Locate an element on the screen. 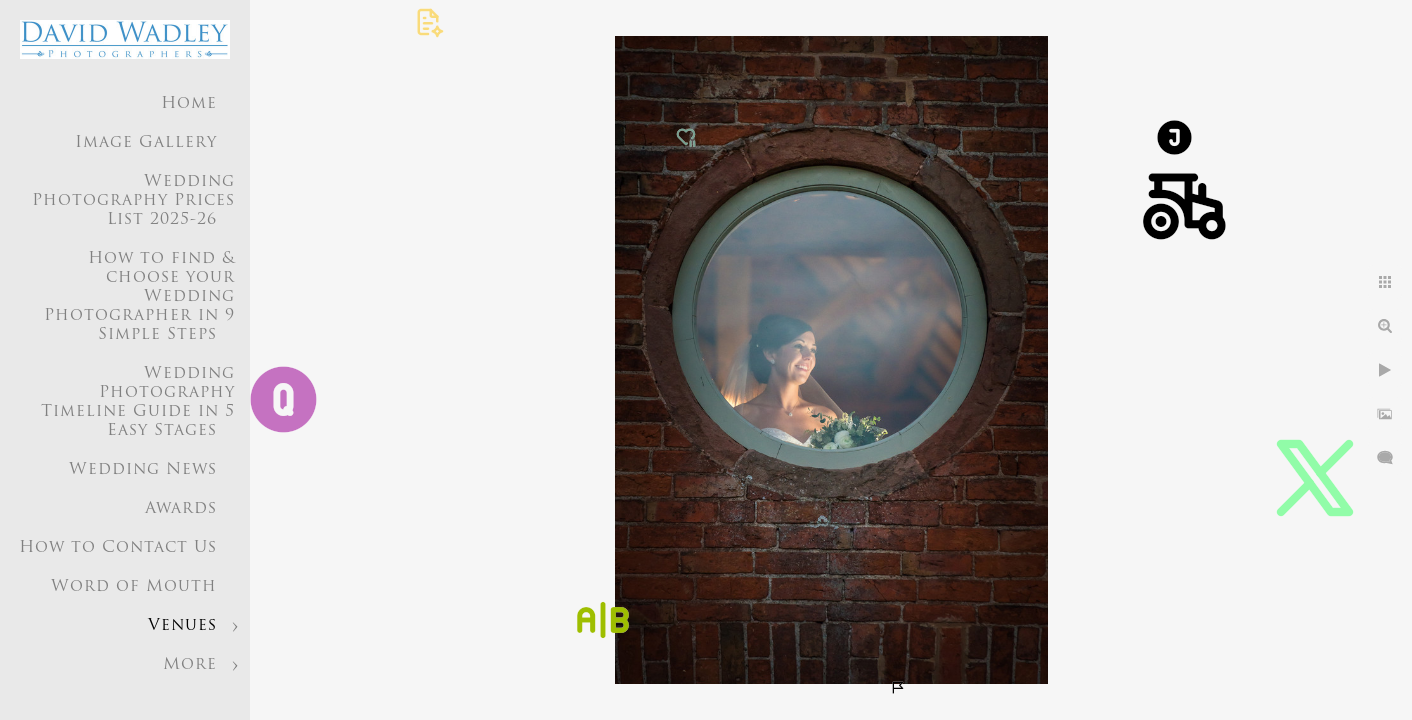 This screenshot has height=720, width=1412. pause health monitoring or tracking is located at coordinates (686, 137).